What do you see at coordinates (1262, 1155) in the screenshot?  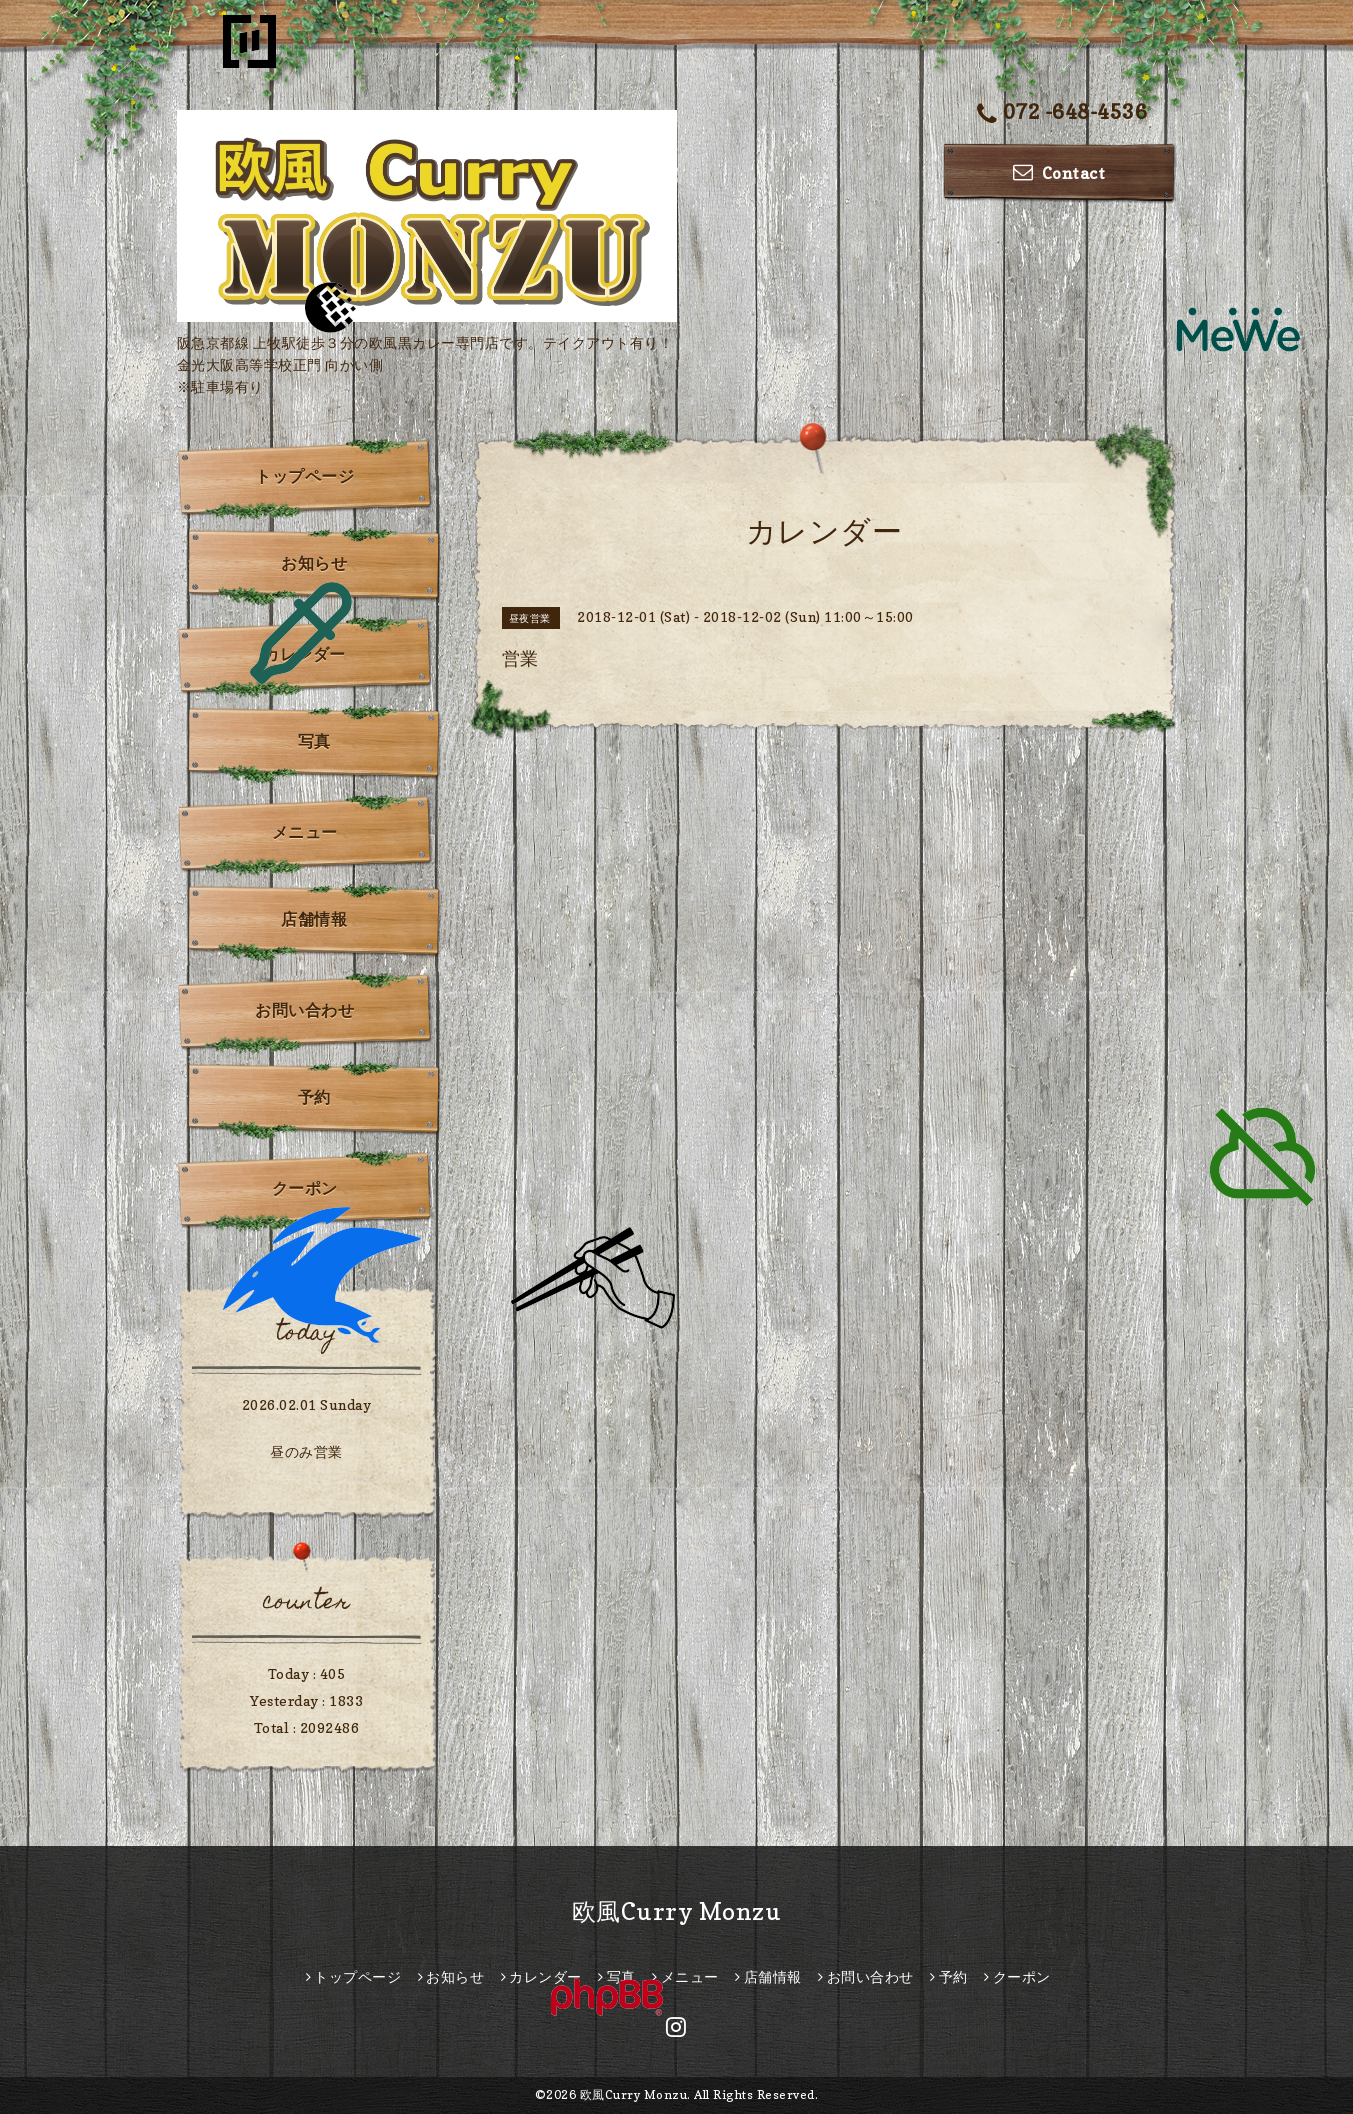 I see `indicates no cloud connection or offline status` at bounding box center [1262, 1155].